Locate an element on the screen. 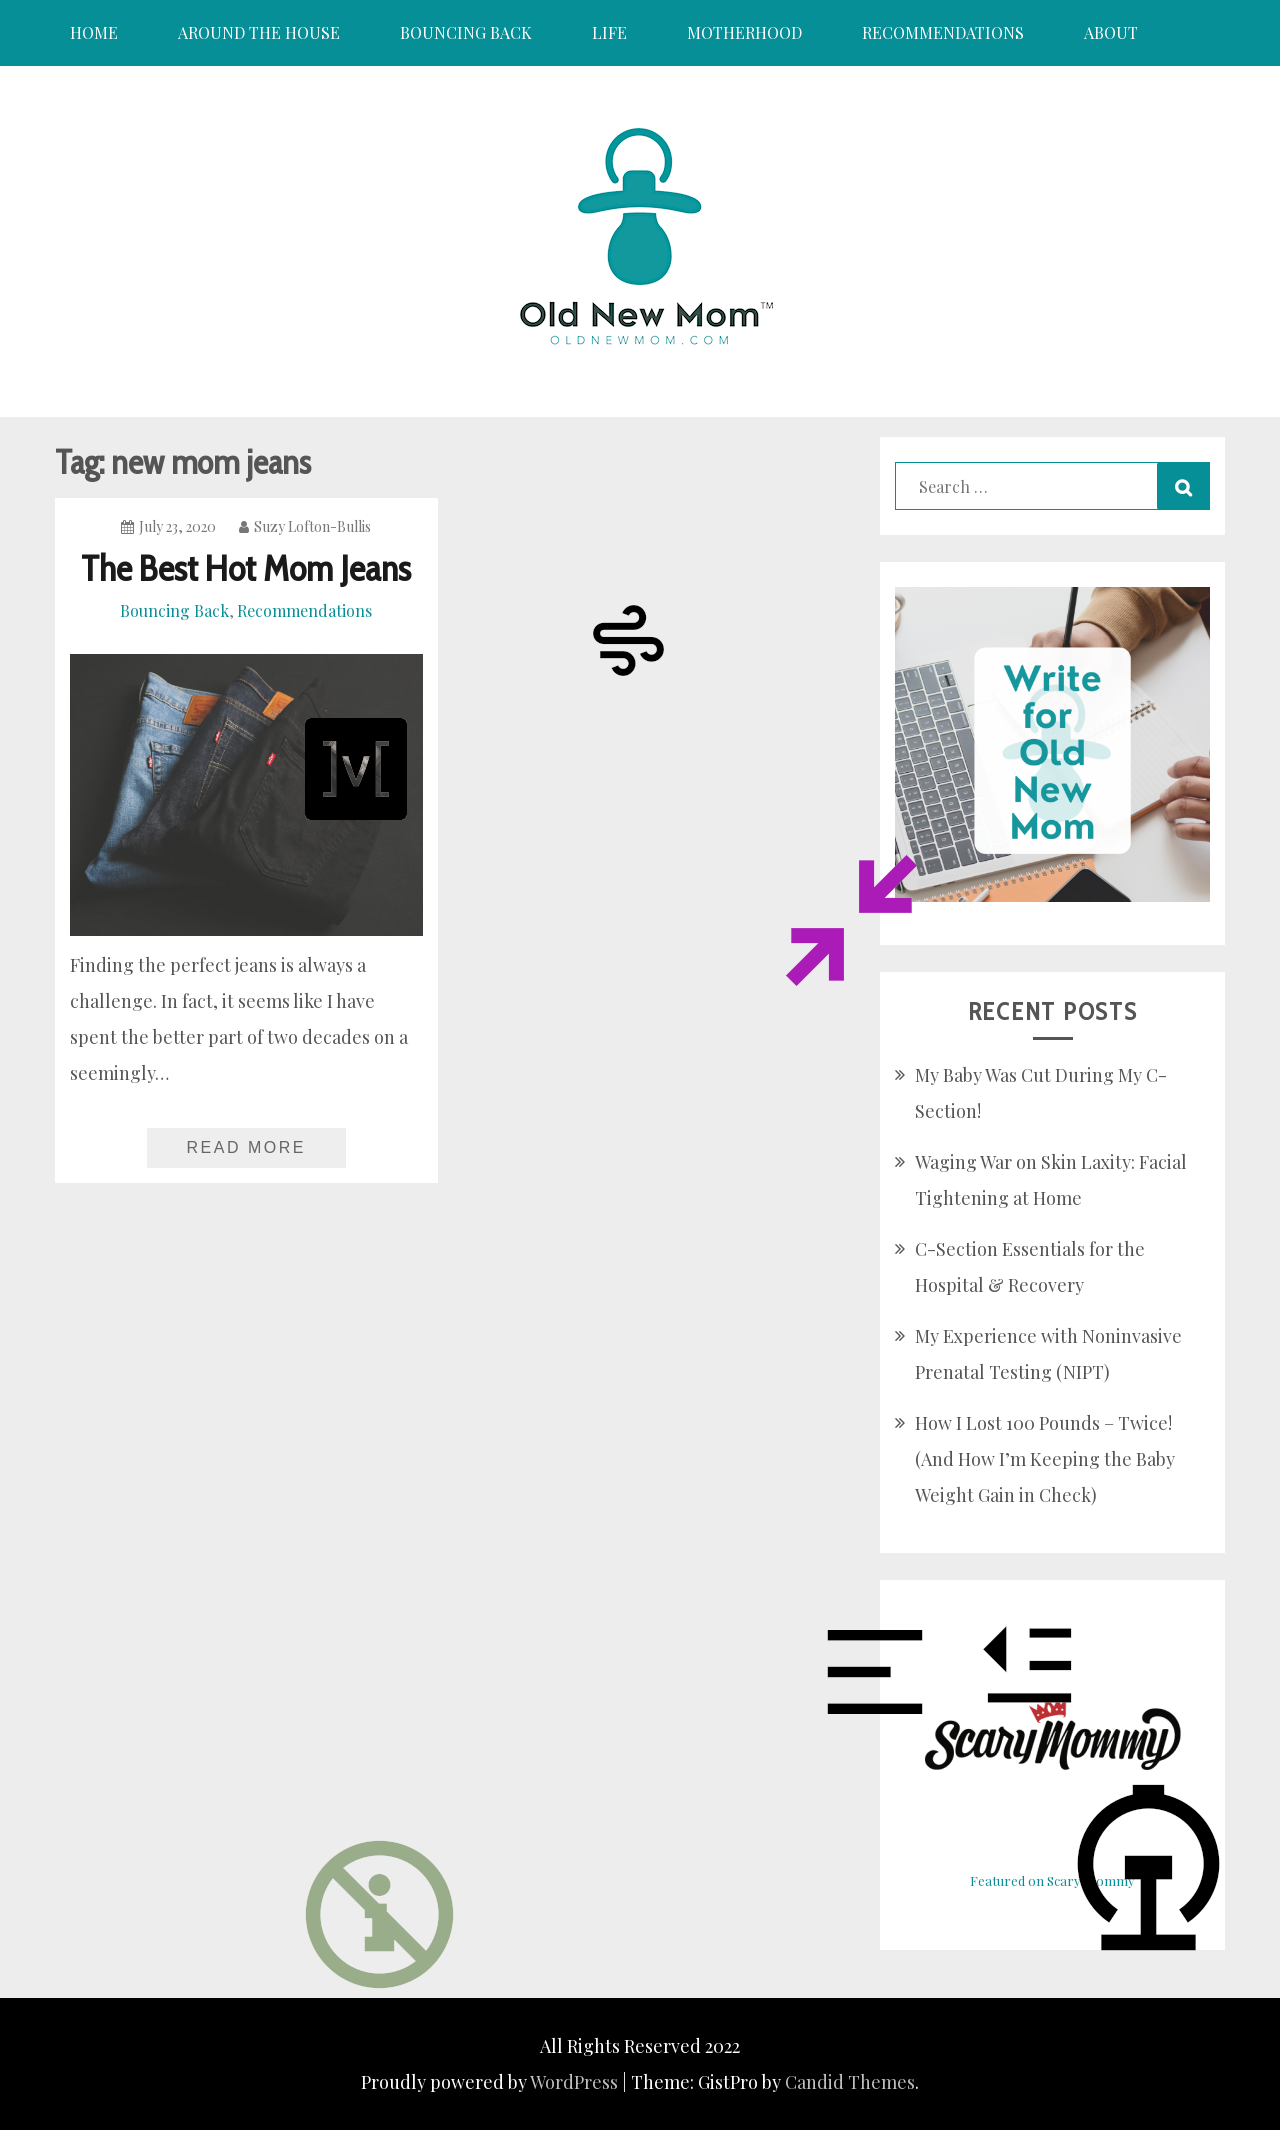  open navigation menu is located at coordinates (875, 1672).